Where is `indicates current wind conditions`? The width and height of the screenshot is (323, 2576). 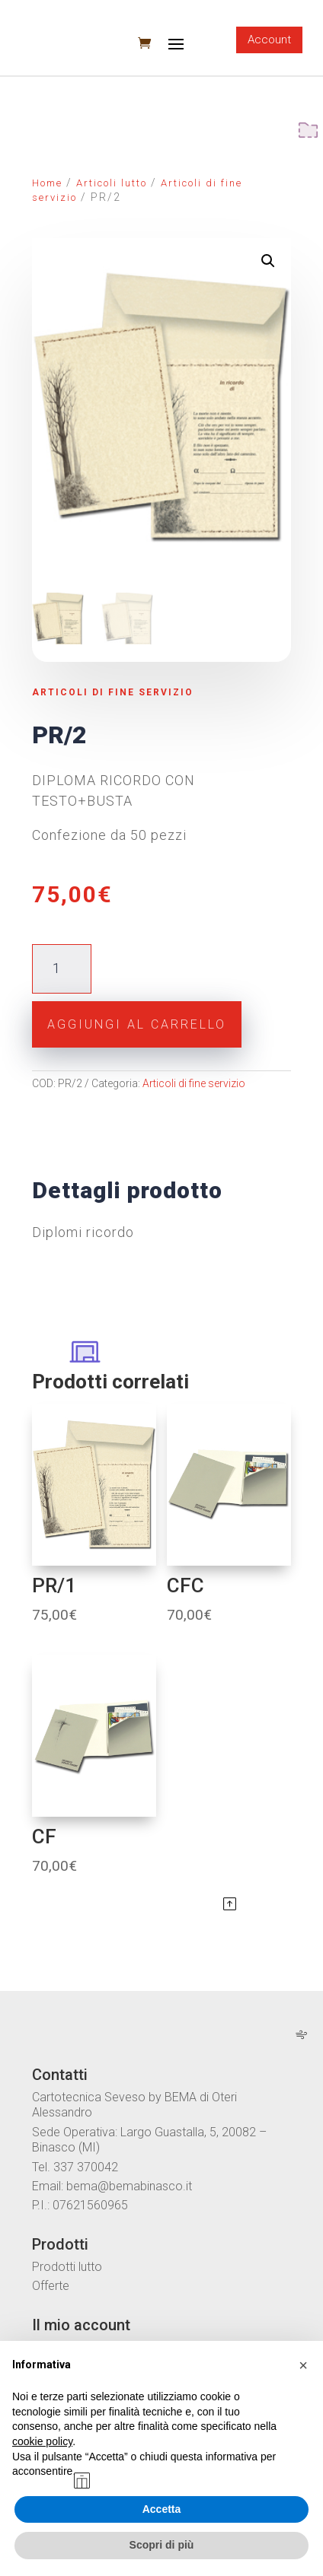 indicates current wind conditions is located at coordinates (301, 2034).